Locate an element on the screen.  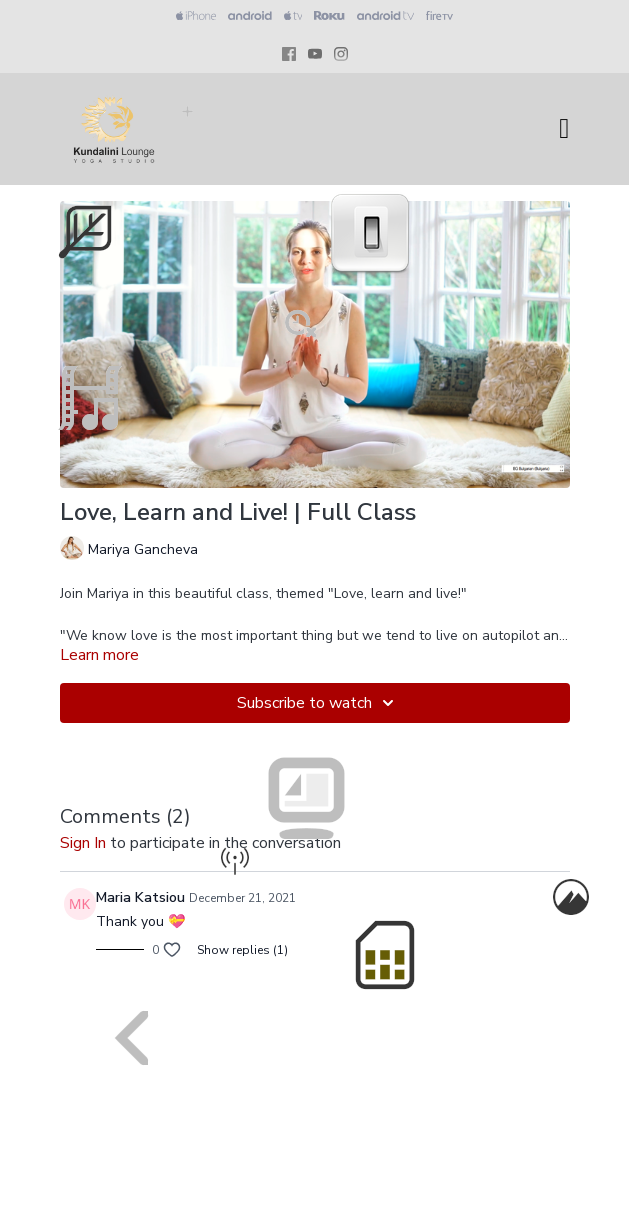
go back to the previous screen is located at coordinates (130, 1038).